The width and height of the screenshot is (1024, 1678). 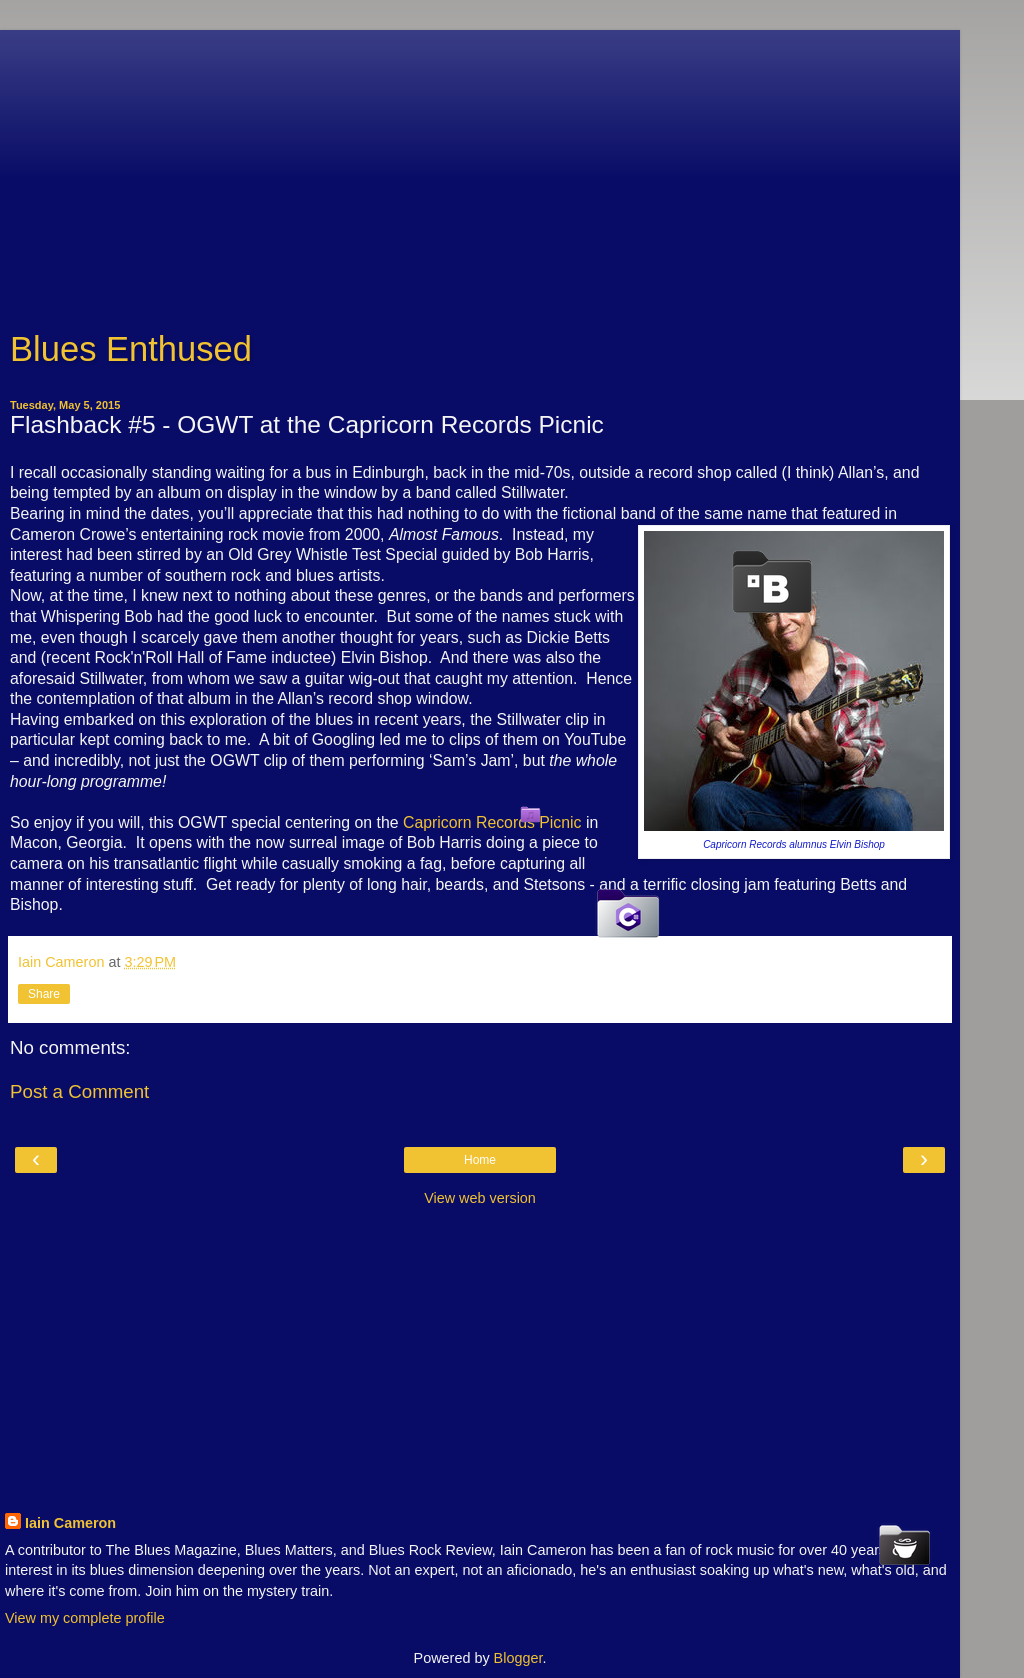 What do you see at coordinates (628, 915) in the screenshot?
I see `folder containing C# project files` at bounding box center [628, 915].